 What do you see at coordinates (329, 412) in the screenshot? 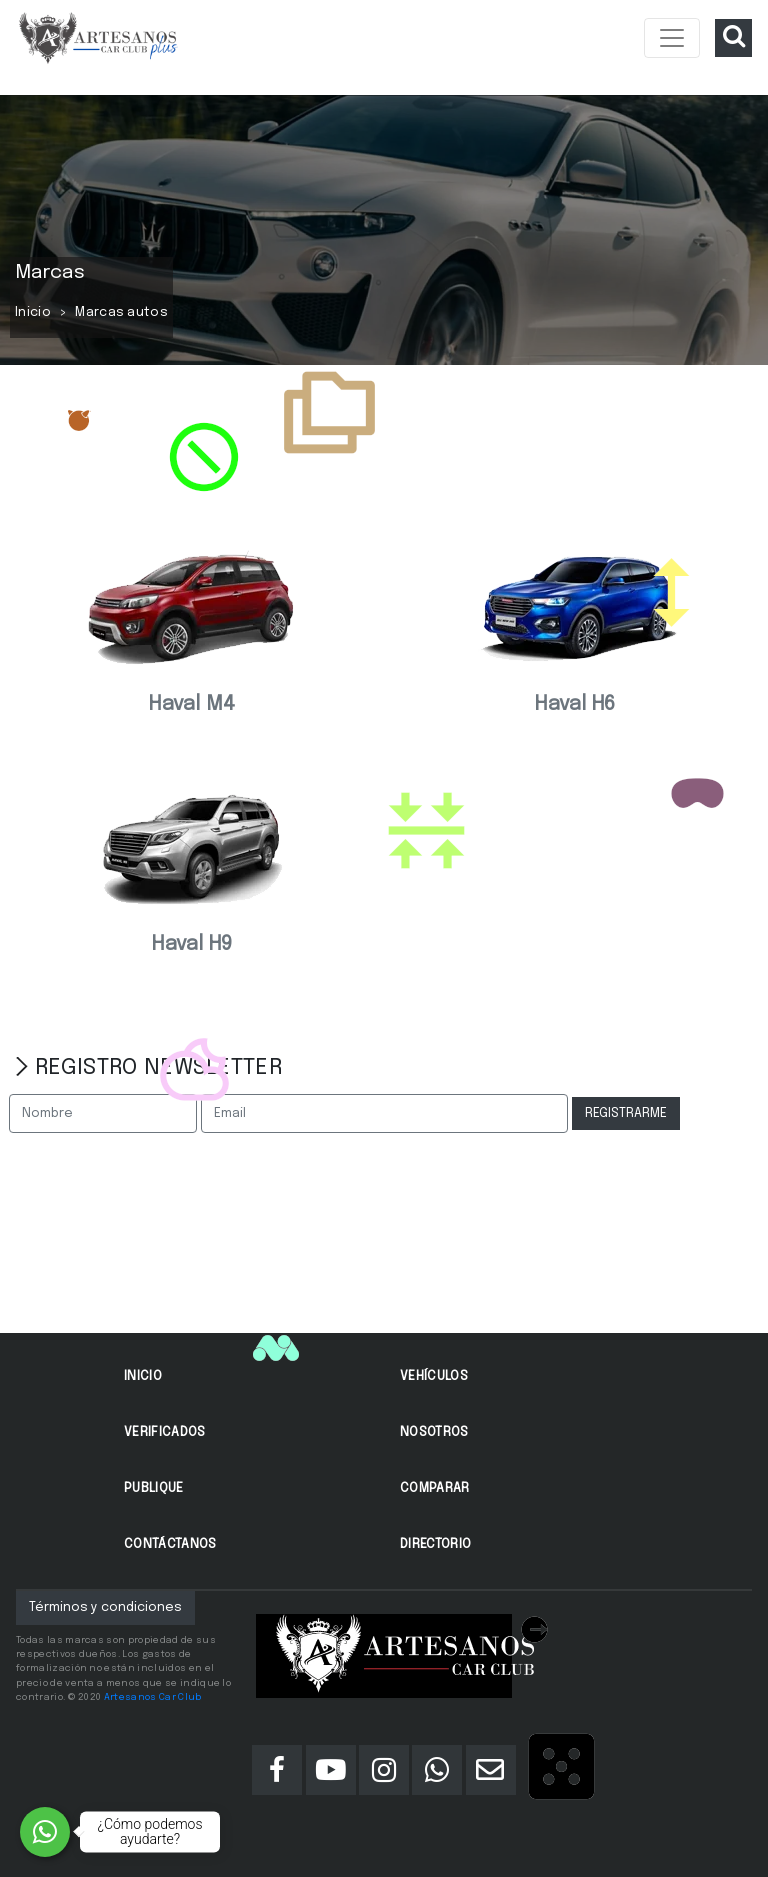
I see `browse all folders` at bounding box center [329, 412].